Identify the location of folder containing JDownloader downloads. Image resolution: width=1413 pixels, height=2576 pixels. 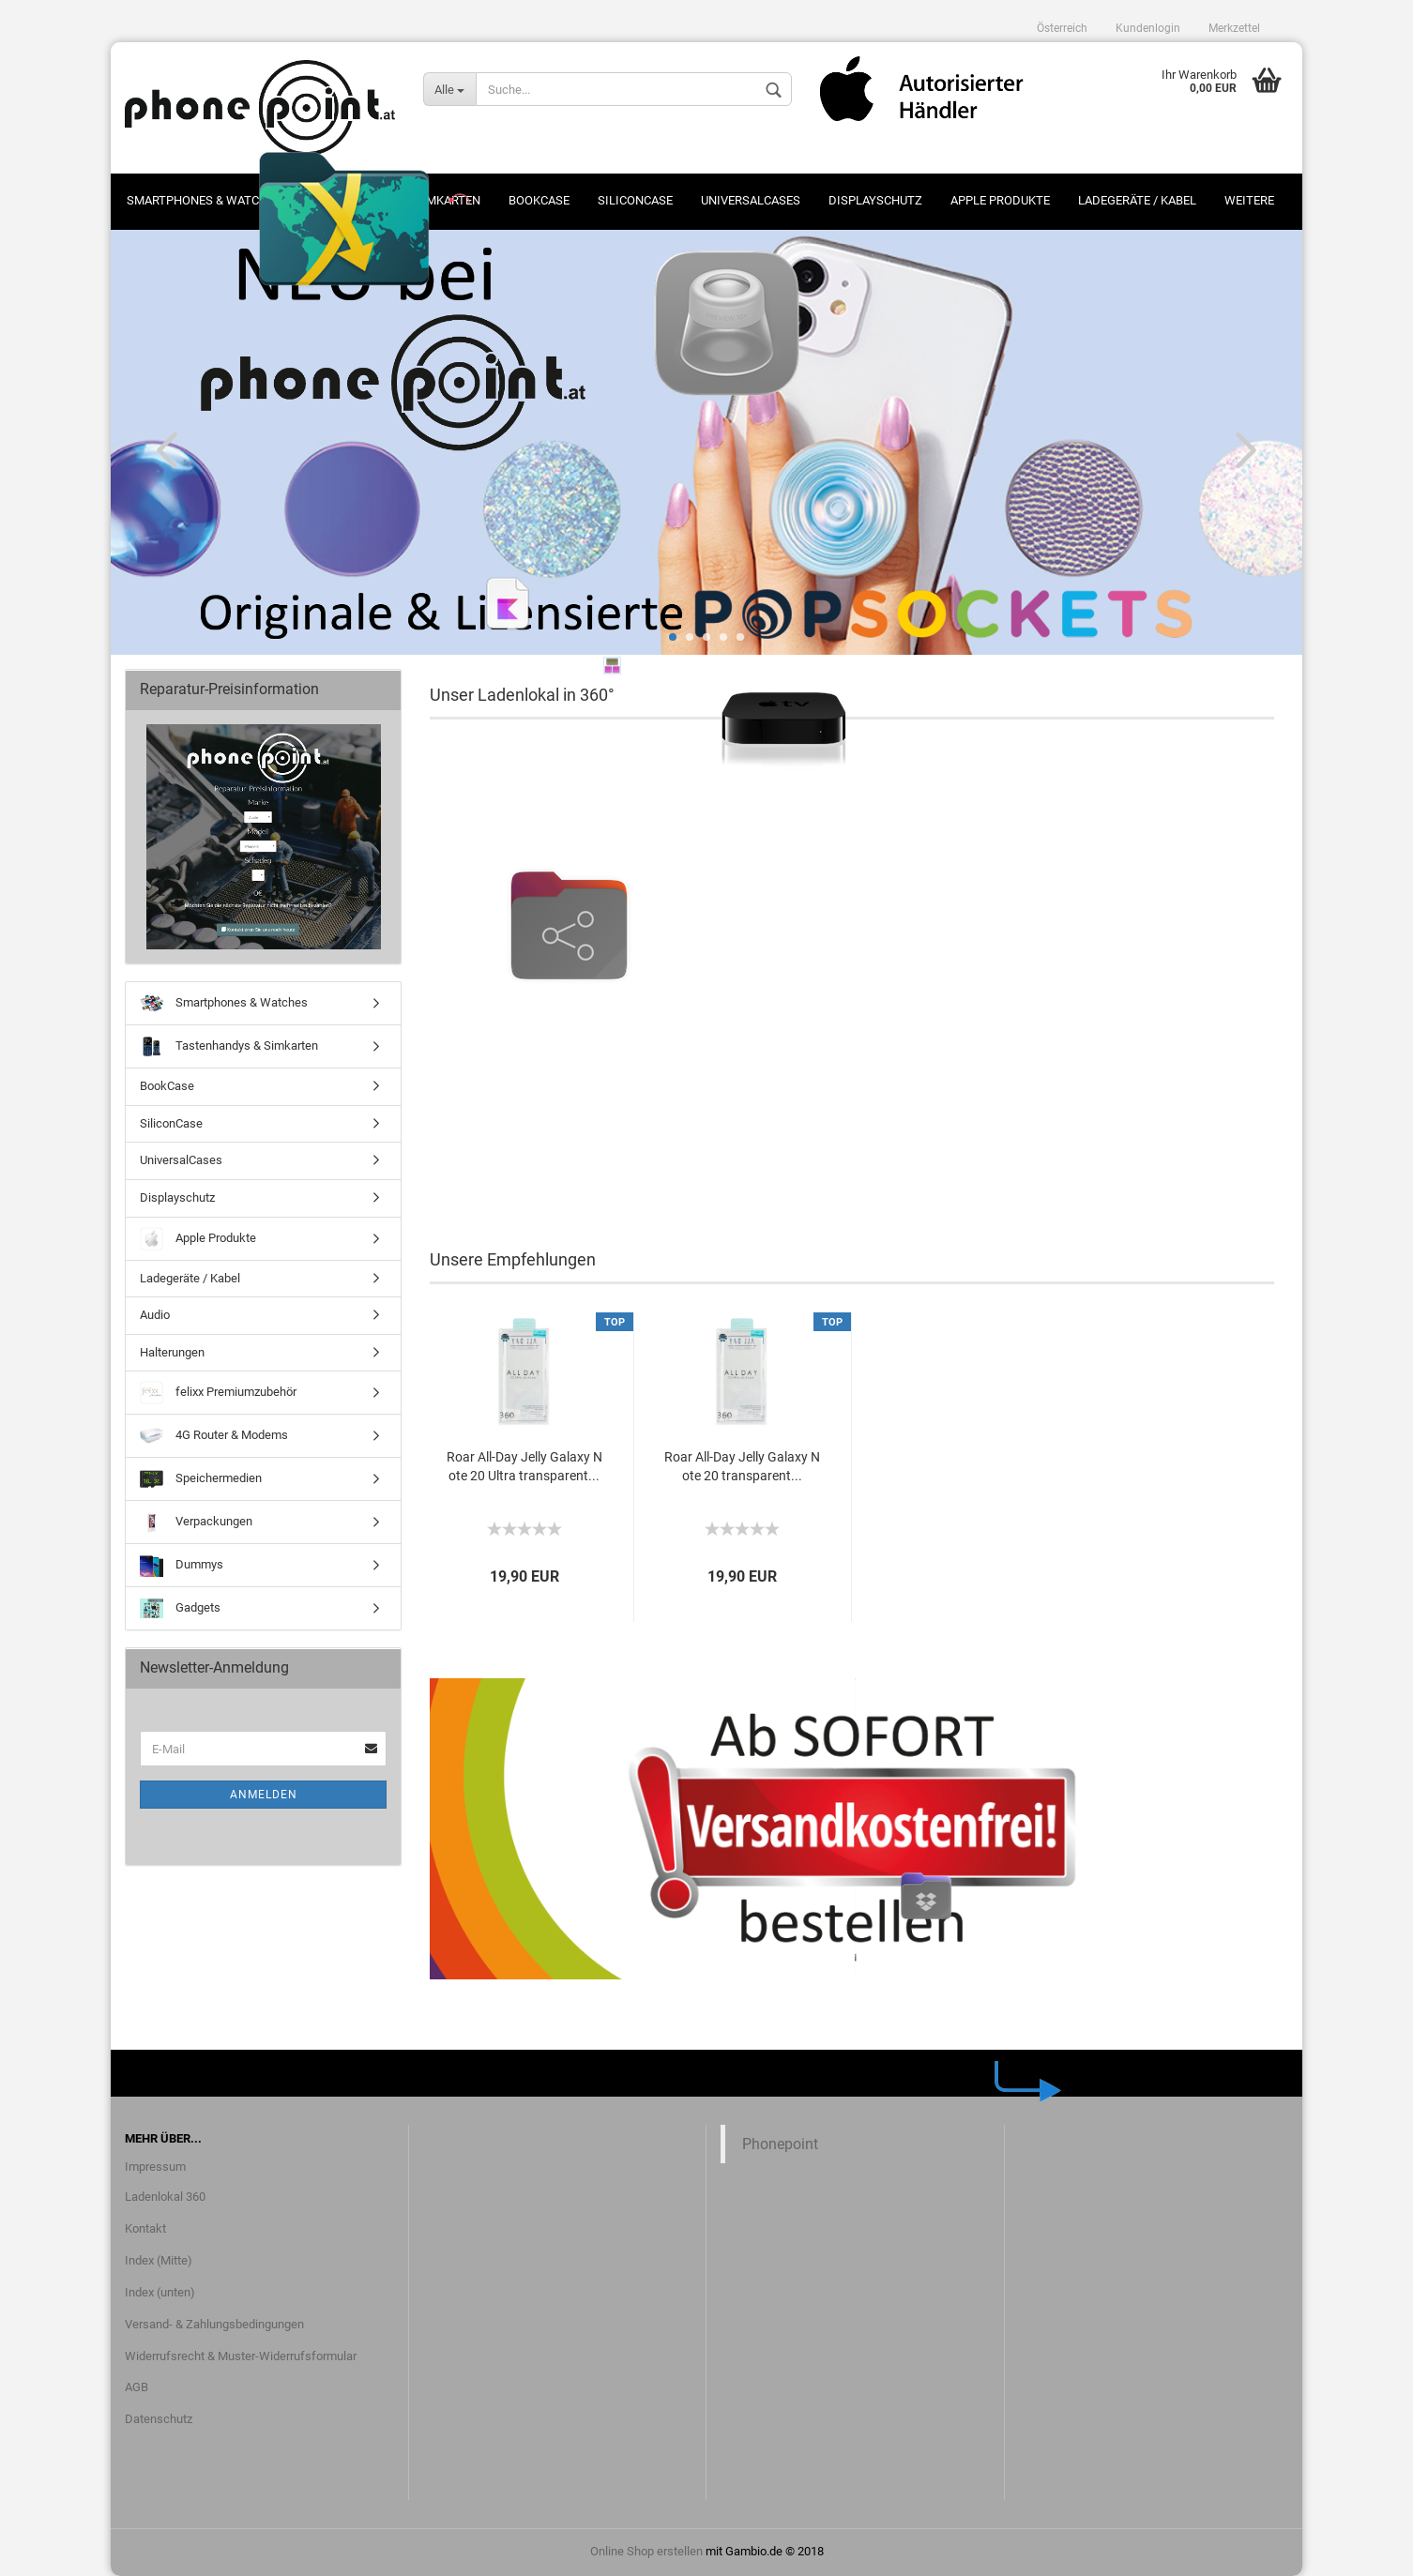
(343, 223).